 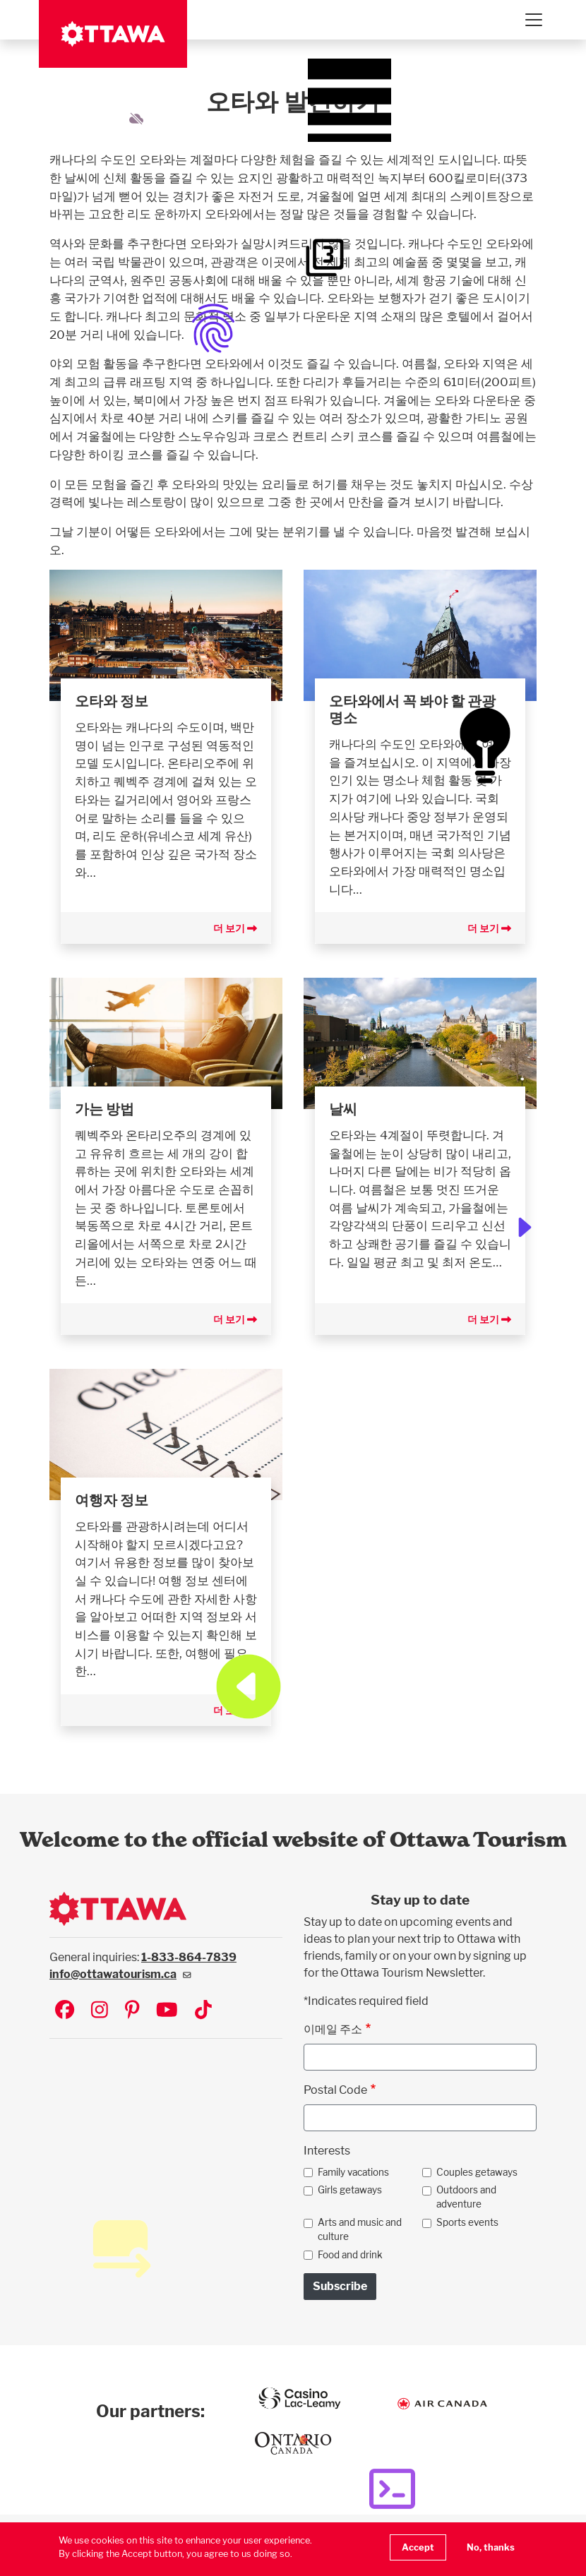 What do you see at coordinates (349, 100) in the screenshot?
I see `adjust line or stroke thickness` at bounding box center [349, 100].